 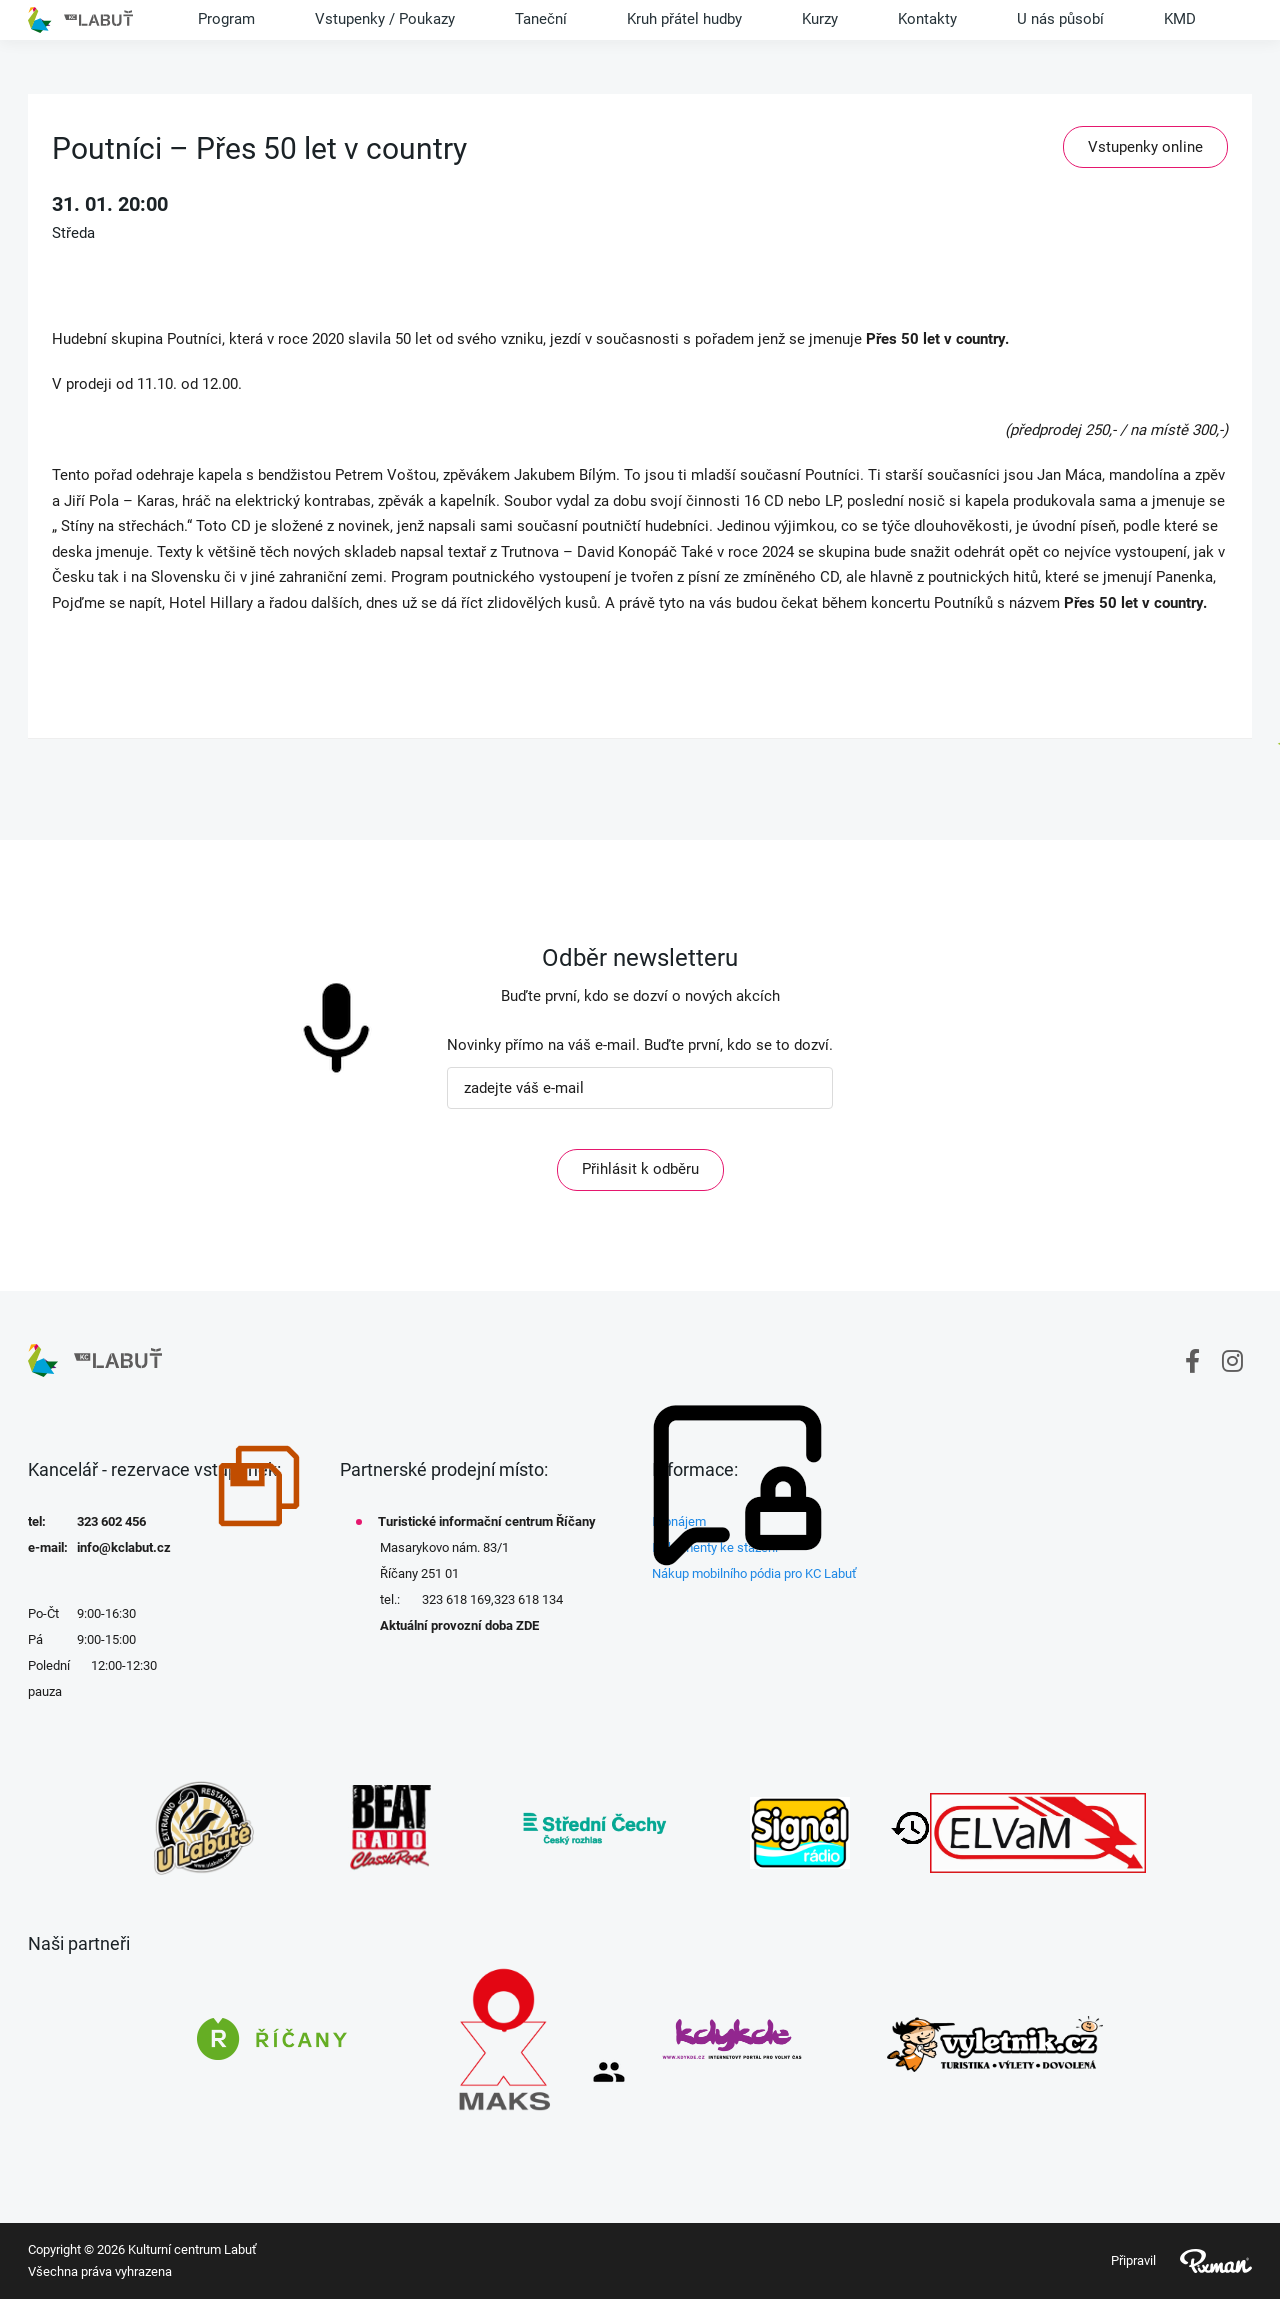 What do you see at coordinates (259, 1486) in the screenshot?
I see `save all open files at once` at bounding box center [259, 1486].